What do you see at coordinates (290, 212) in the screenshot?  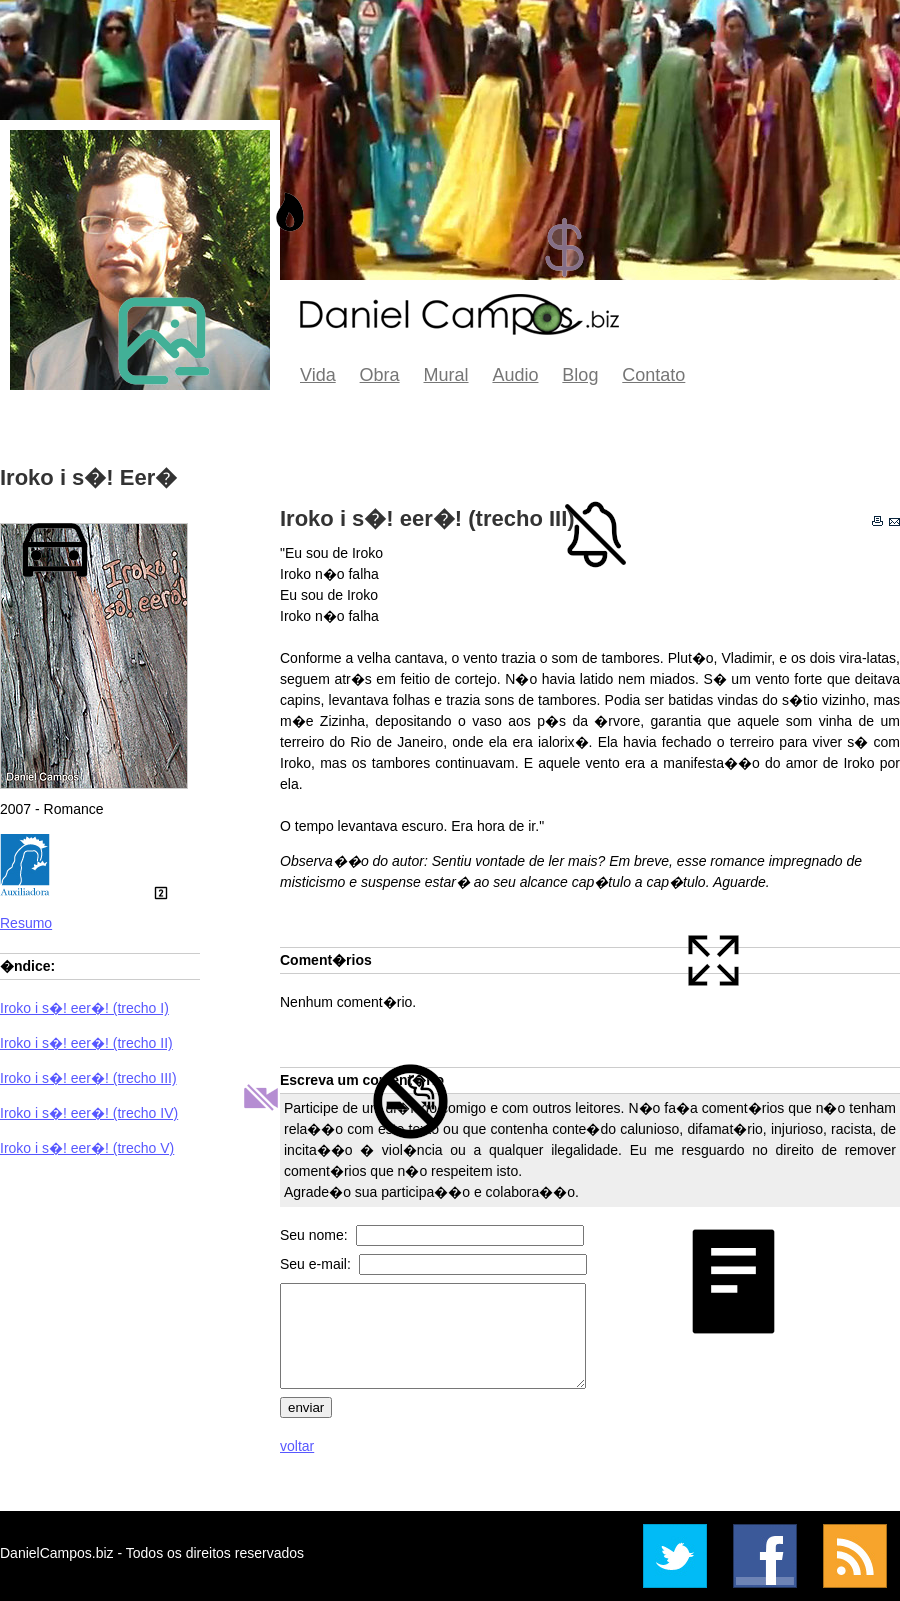 I see `indicates trending or hot content` at bounding box center [290, 212].